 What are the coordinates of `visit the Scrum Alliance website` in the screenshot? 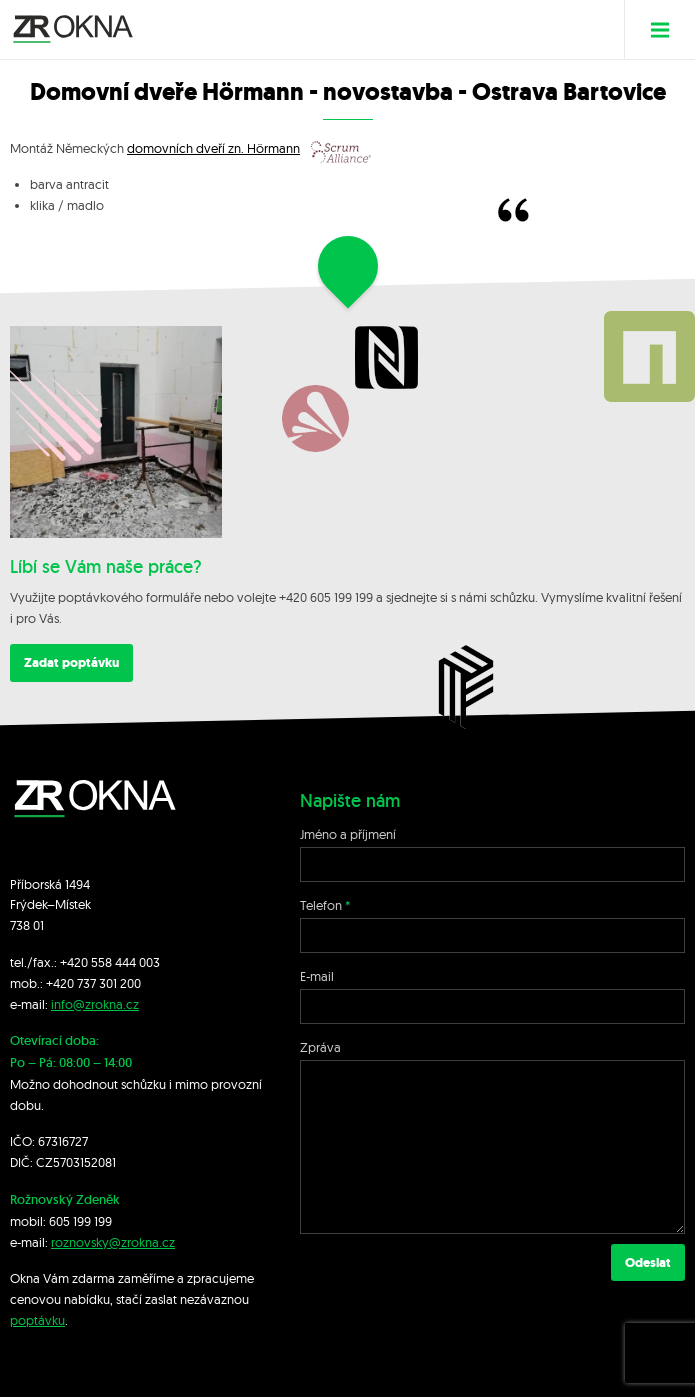 It's located at (341, 152).